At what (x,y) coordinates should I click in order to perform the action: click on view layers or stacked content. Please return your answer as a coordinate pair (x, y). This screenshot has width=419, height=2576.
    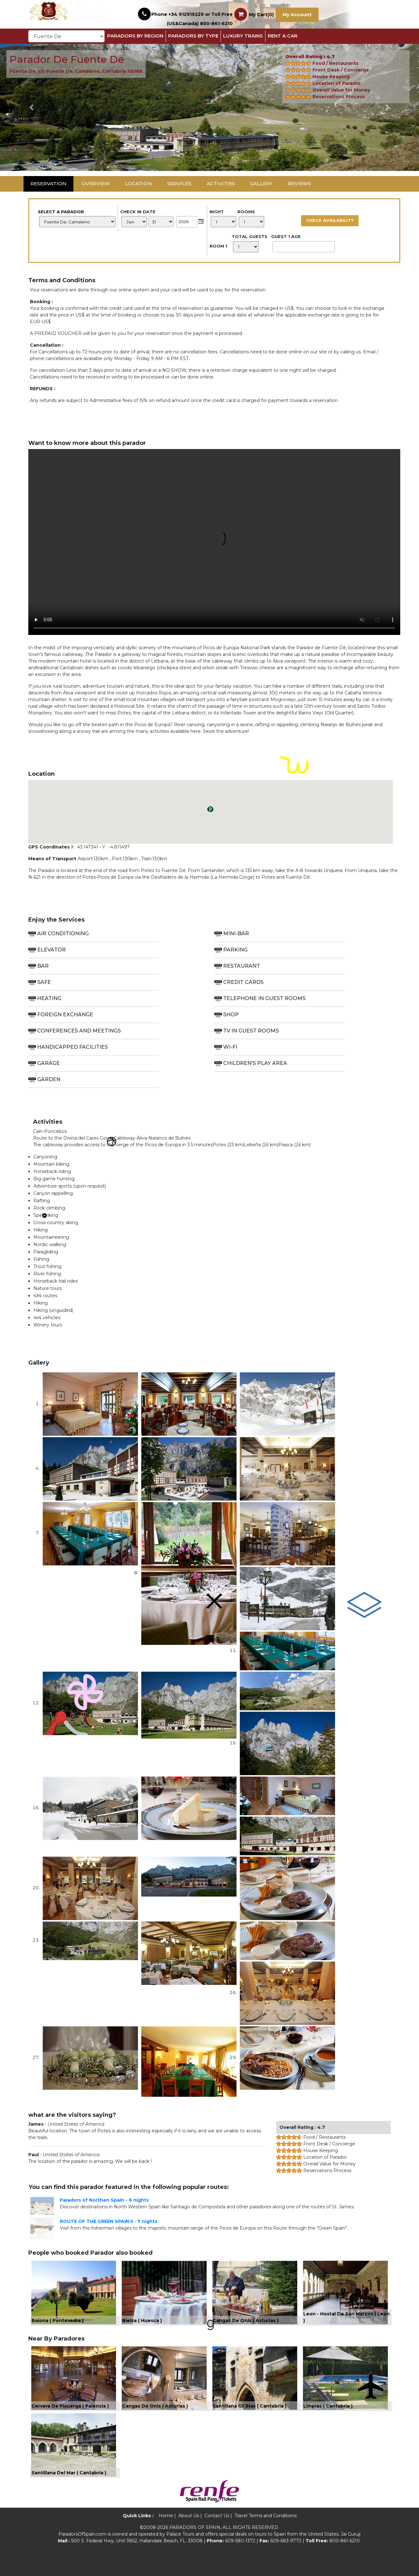
    Looking at the image, I should click on (364, 1605).